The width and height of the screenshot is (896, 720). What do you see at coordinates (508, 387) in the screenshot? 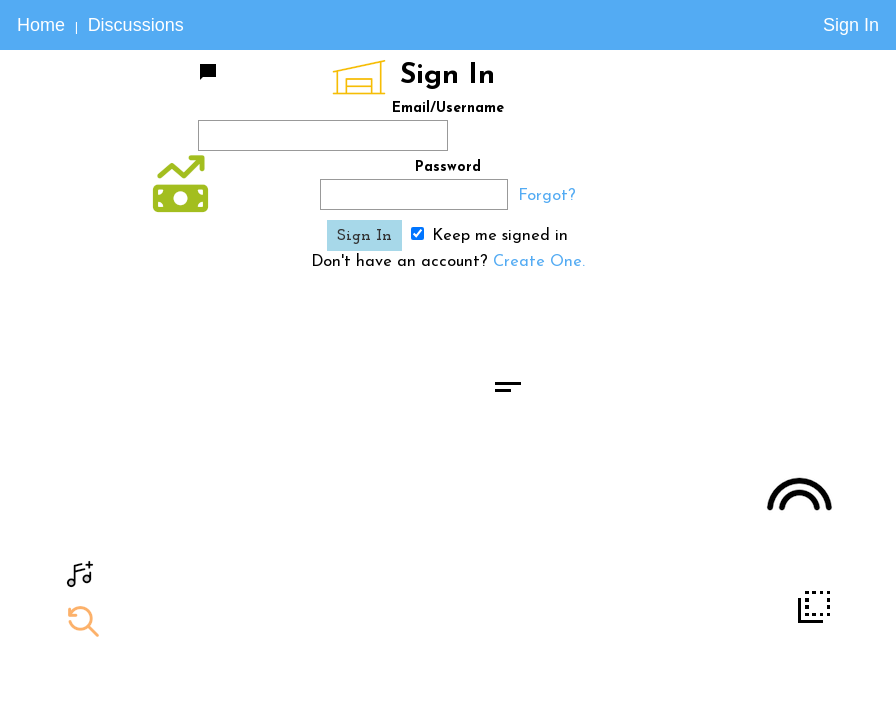
I see `enter a short text response` at bounding box center [508, 387].